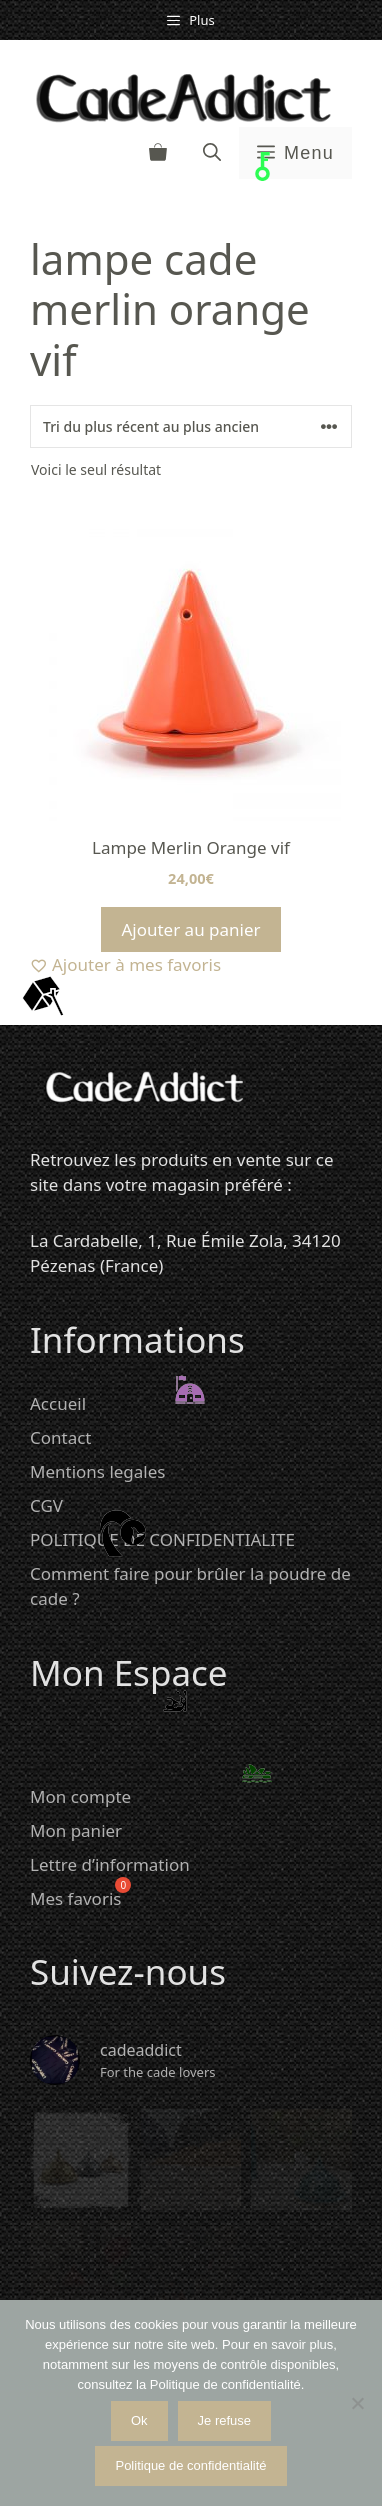 This screenshot has width=382, height=2506. What do you see at coordinates (257, 1771) in the screenshot?
I see `view sydney opera house landmark information` at bounding box center [257, 1771].